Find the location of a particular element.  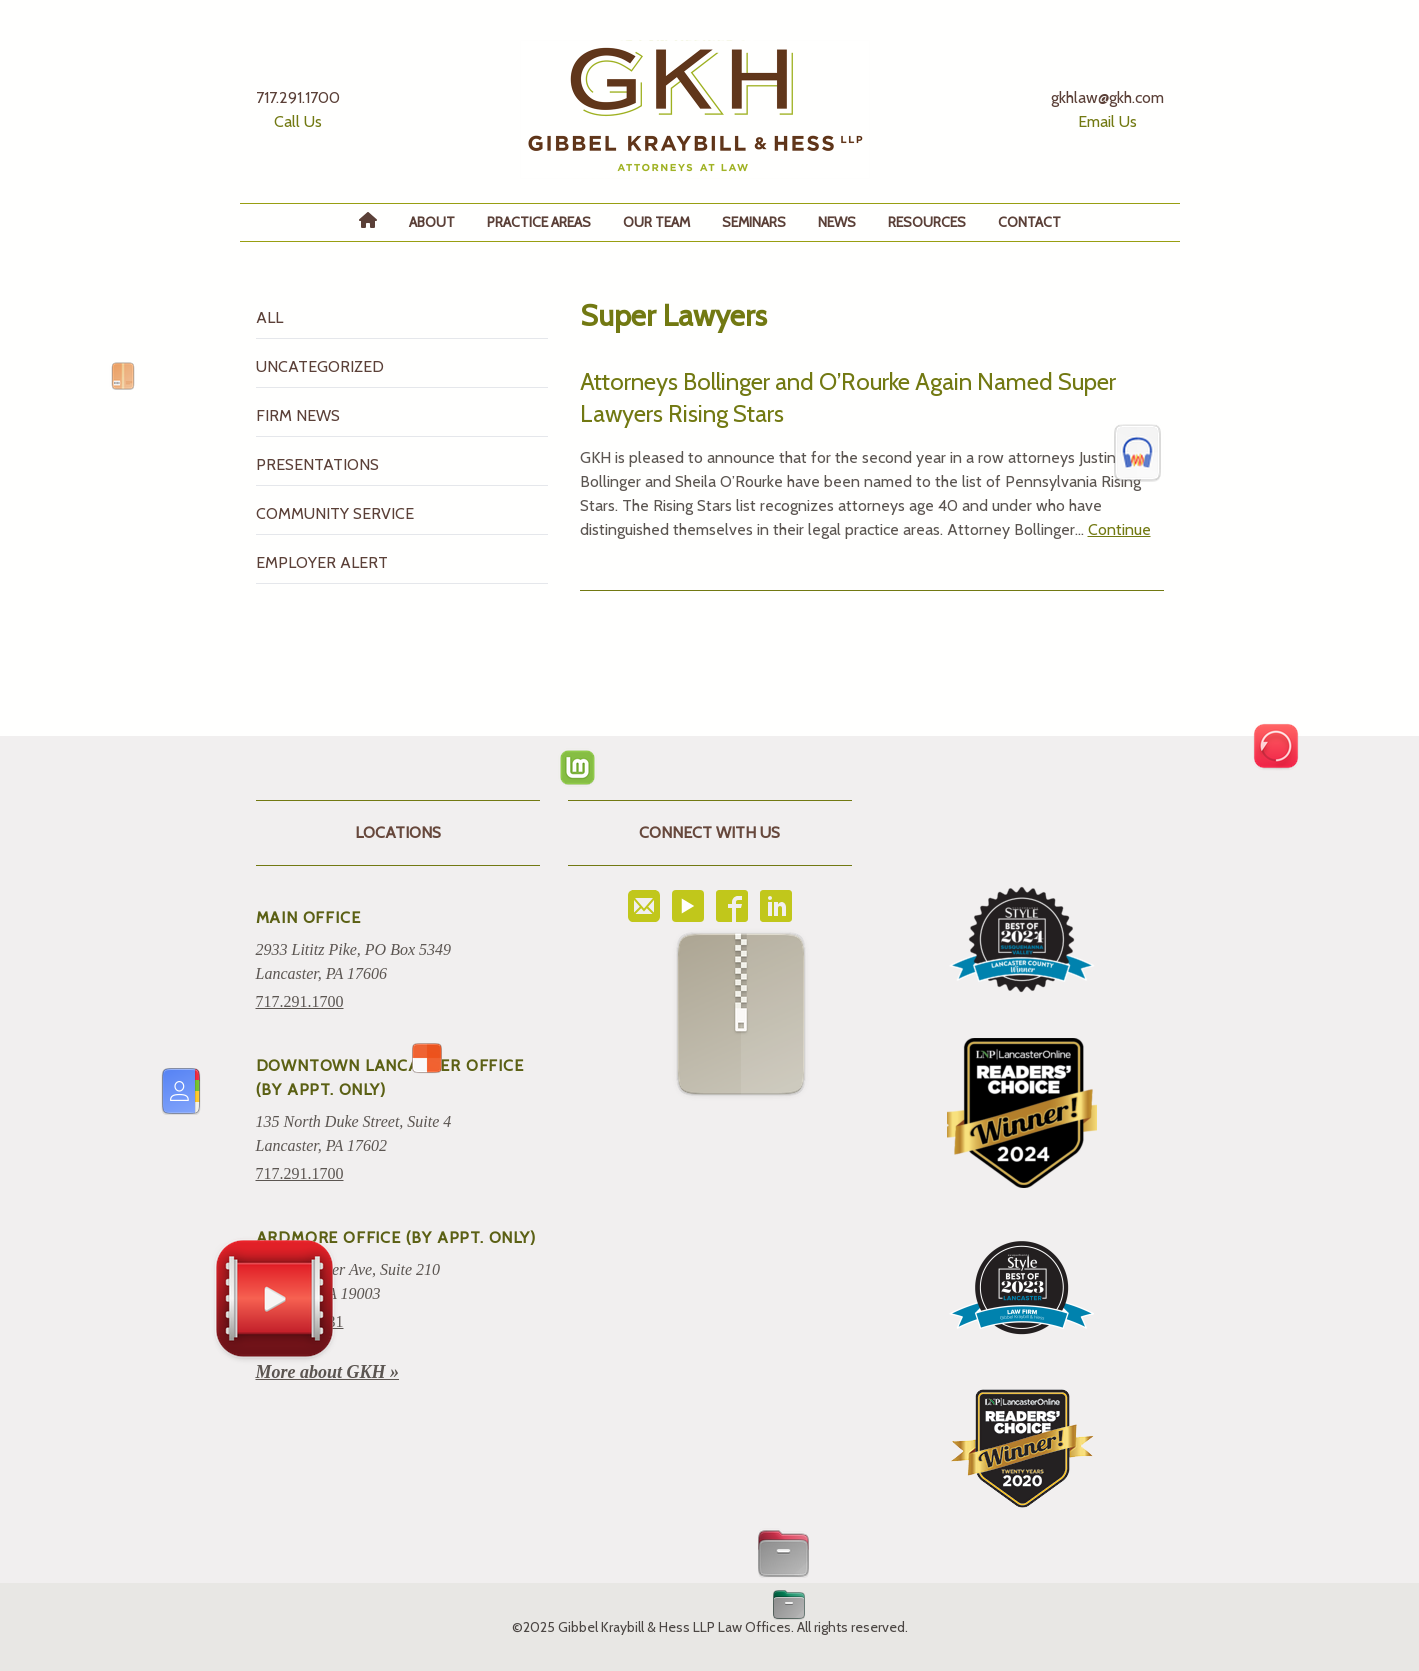

switch to the bottom-left workspace is located at coordinates (427, 1058).